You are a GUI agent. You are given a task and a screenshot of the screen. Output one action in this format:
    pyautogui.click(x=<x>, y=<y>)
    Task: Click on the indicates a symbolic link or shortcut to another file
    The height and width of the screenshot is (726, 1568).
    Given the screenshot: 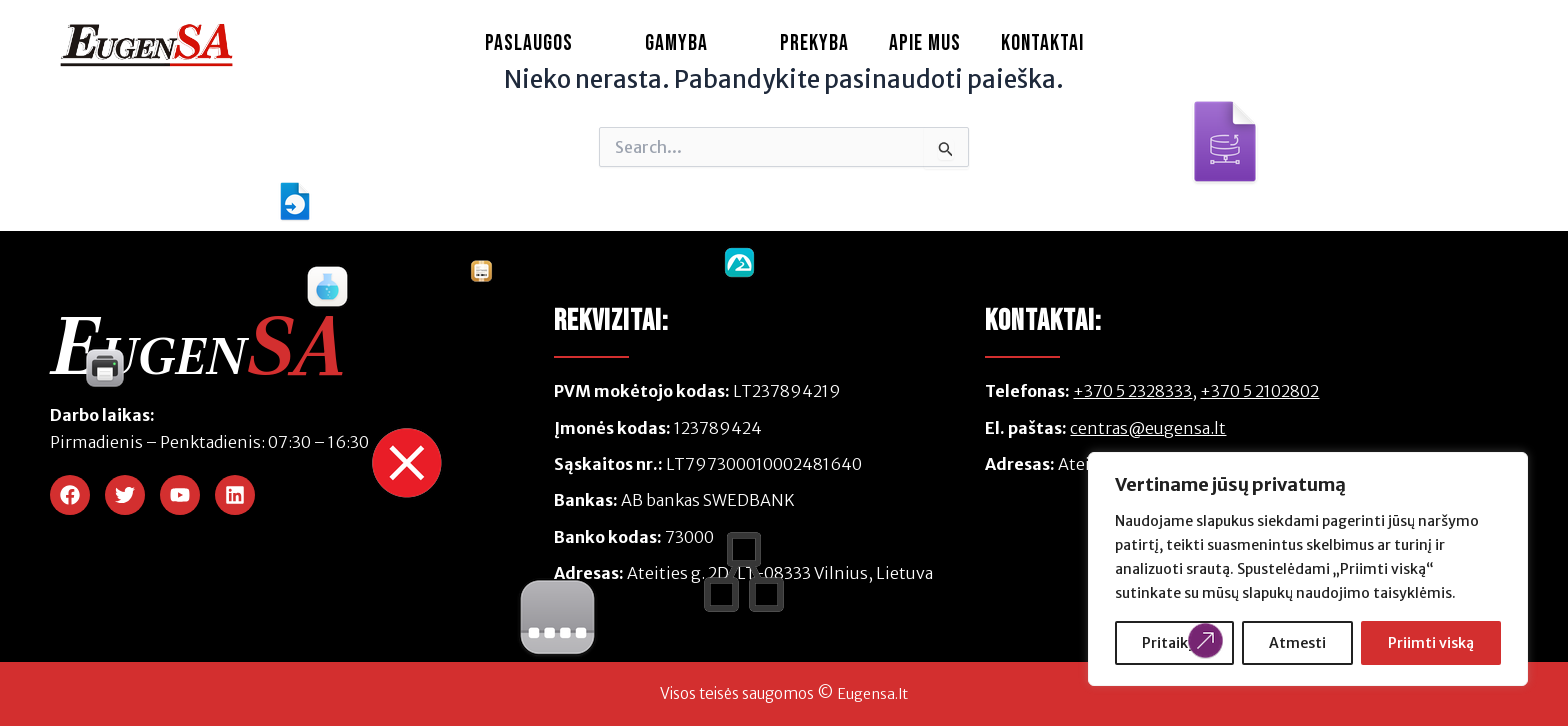 What is the action you would take?
    pyautogui.click(x=1205, y=640)
    